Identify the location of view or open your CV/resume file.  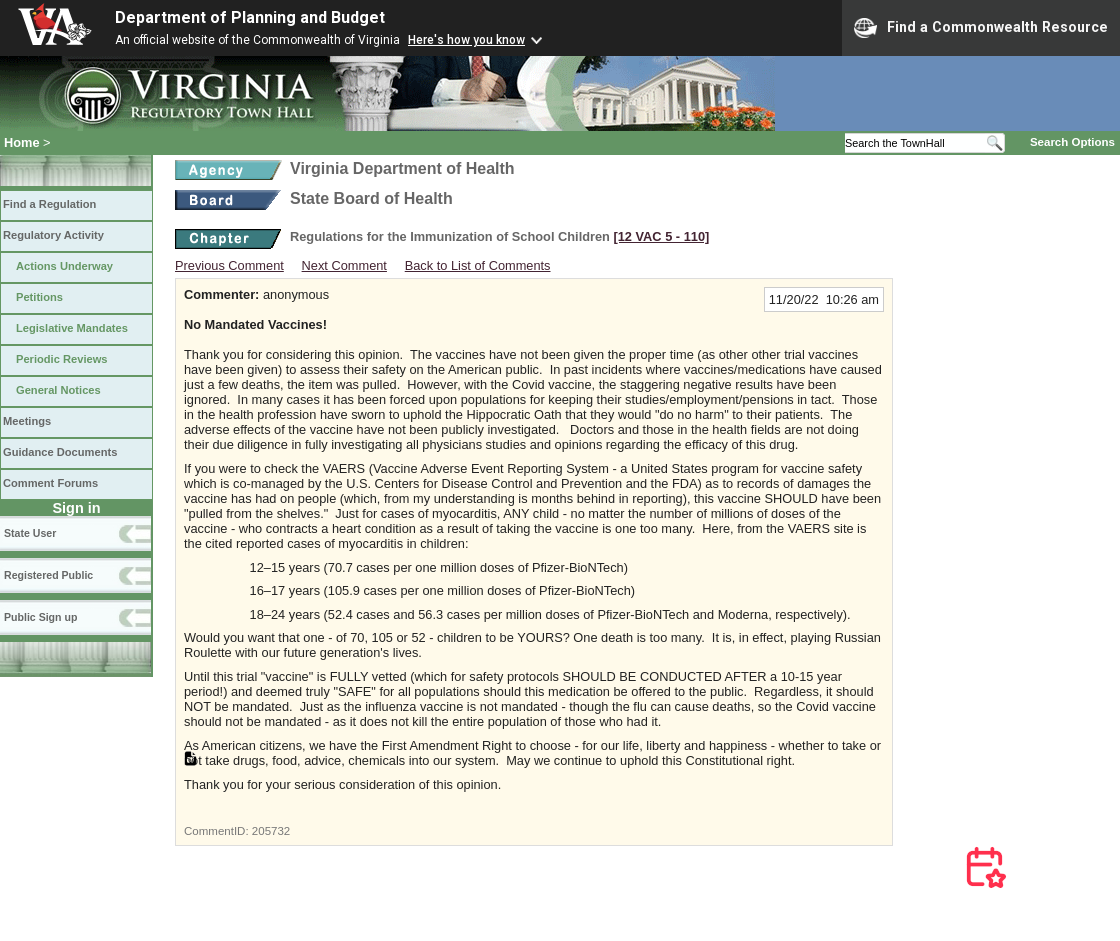
(190, 758).